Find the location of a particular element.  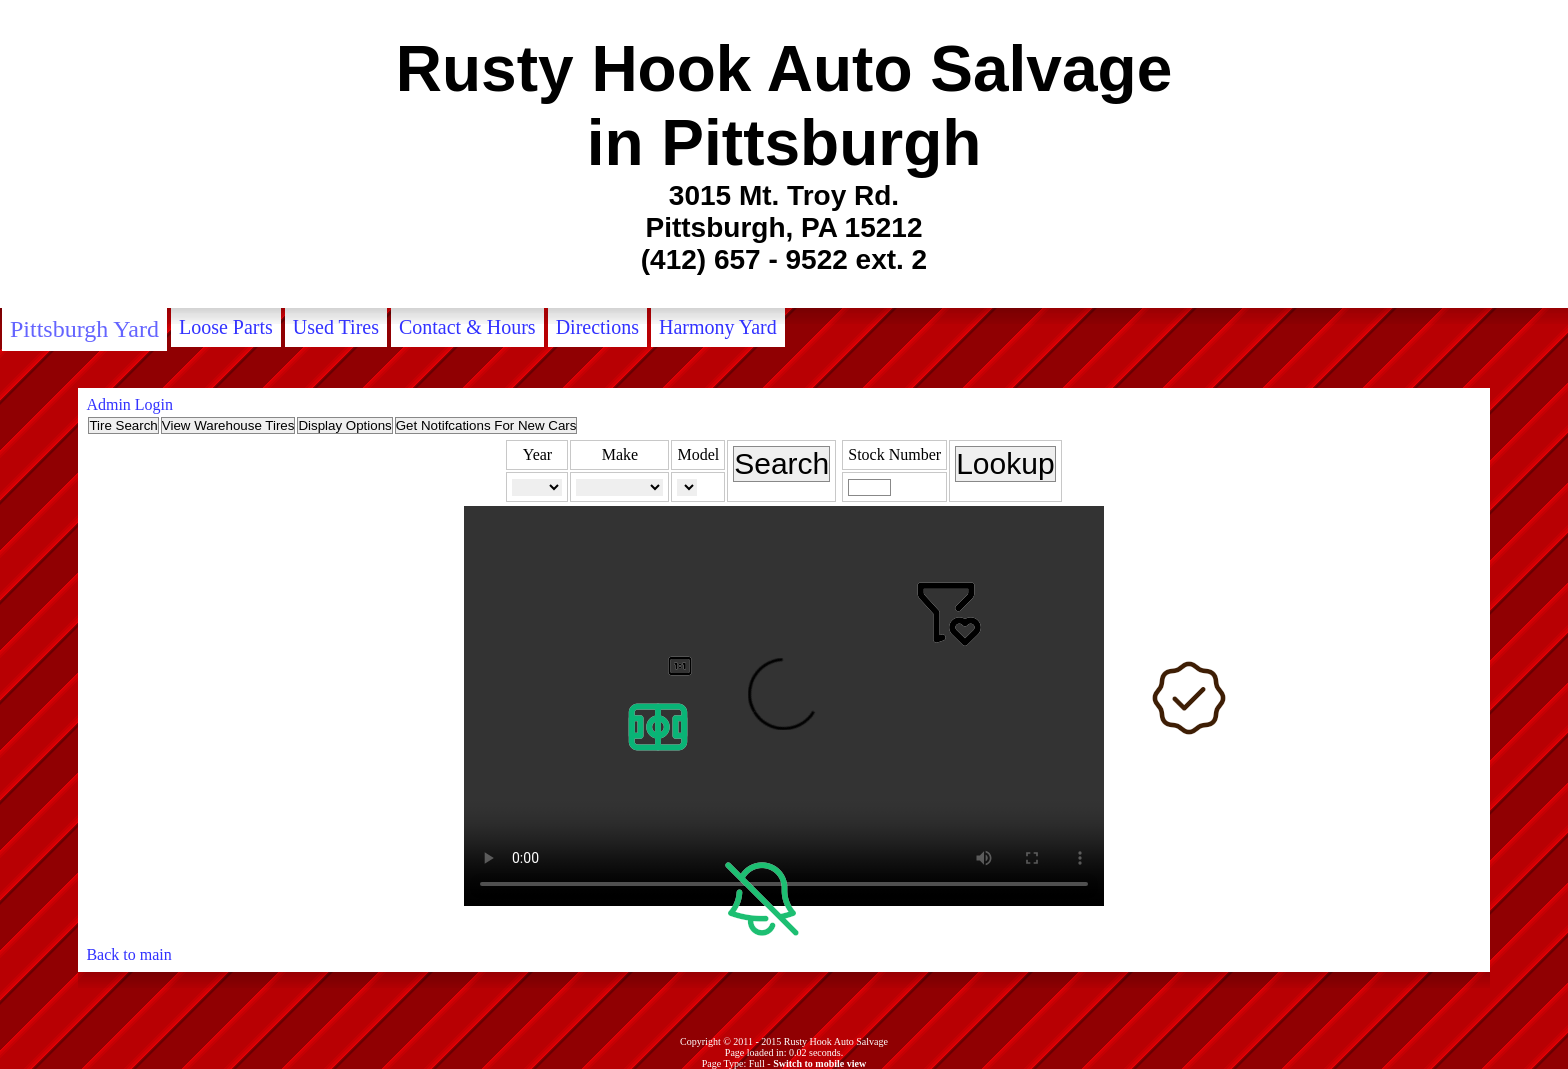

mute notifications is located at coordinates (762, 899).